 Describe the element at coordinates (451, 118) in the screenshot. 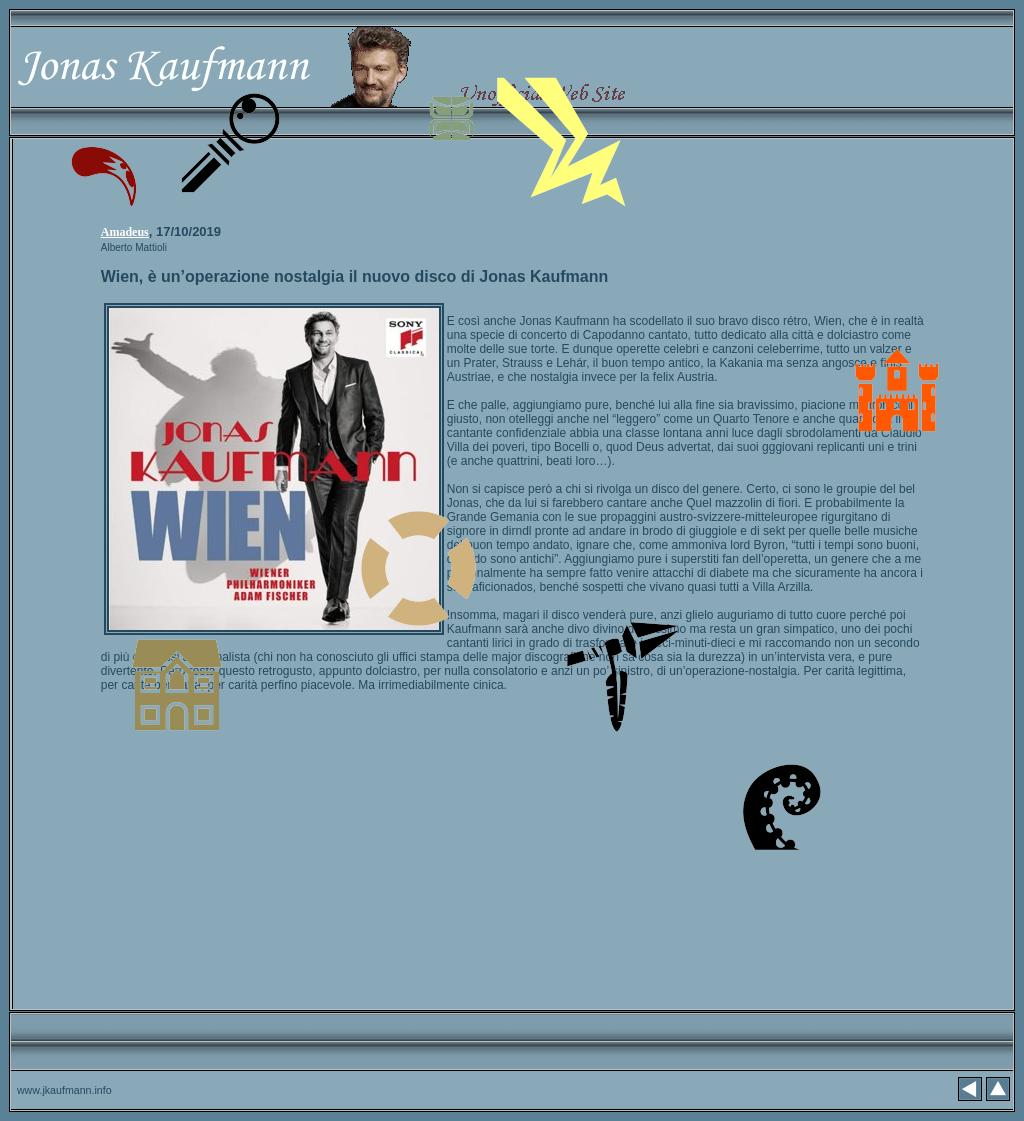

I see `decorative abstract game element or badge` at that location.